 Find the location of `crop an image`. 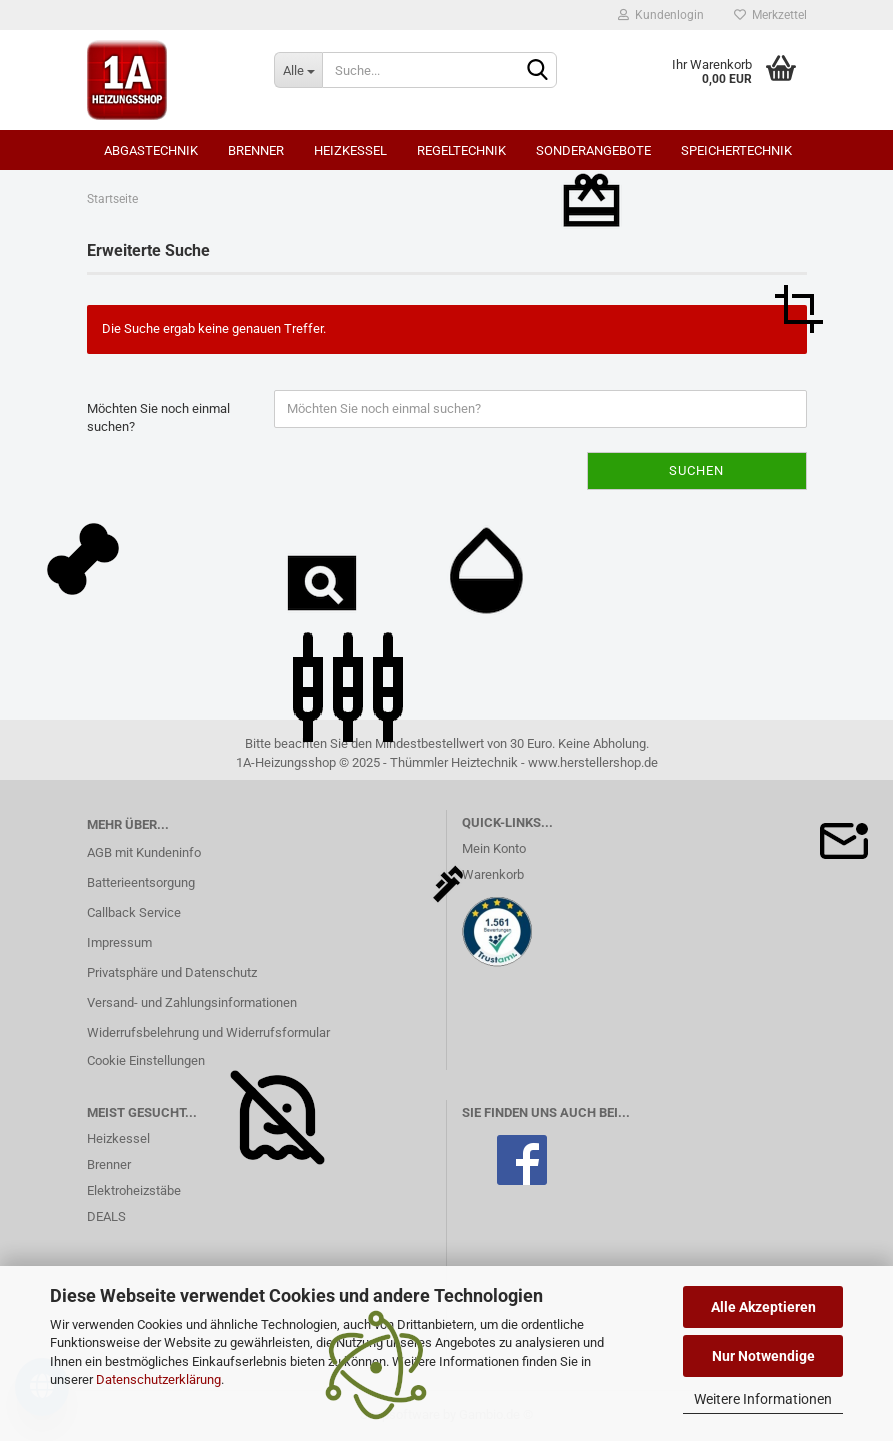

crop an image is located at coordinates (799, 309).